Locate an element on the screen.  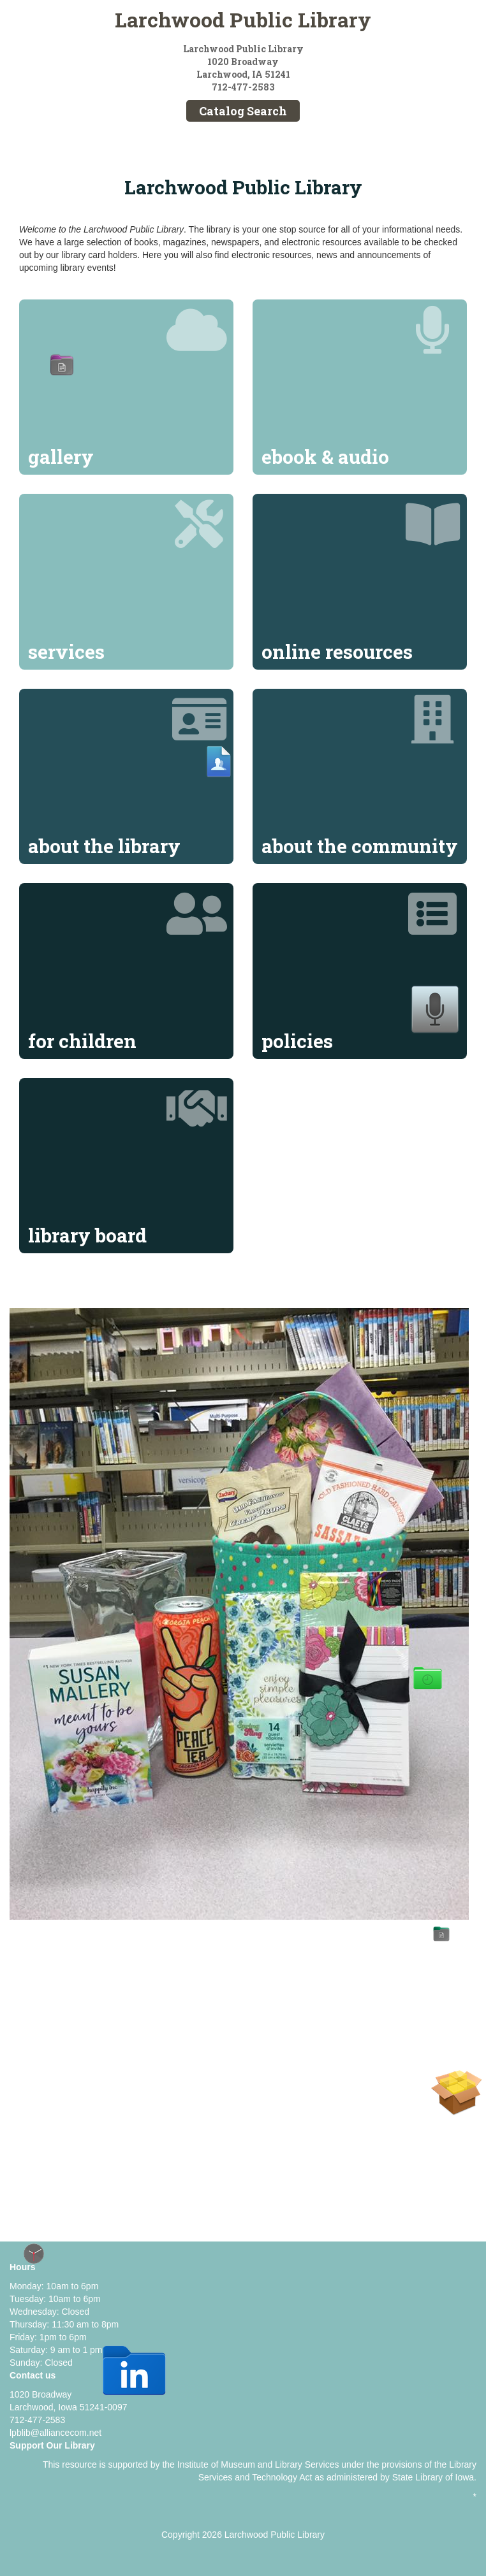
access temporary files folder is located at coordinates (427, 1678).